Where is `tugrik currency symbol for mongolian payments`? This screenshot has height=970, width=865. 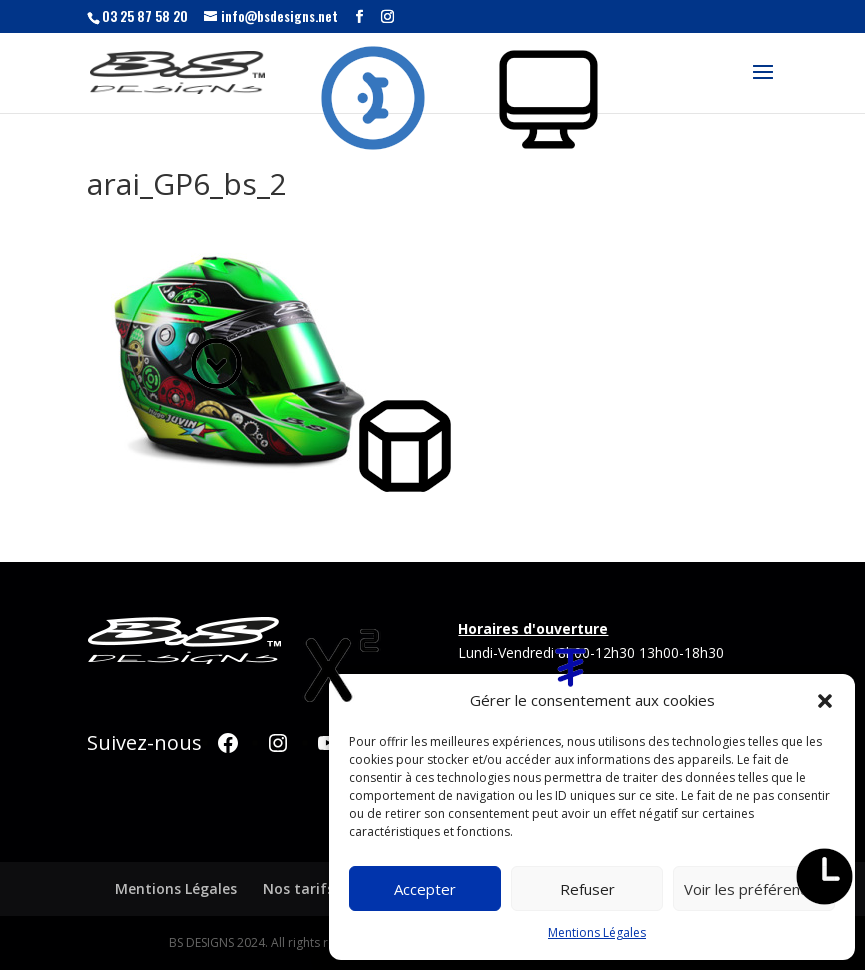 tugrik currency symbol for mongolian payments is located at coordinates (570, 666).